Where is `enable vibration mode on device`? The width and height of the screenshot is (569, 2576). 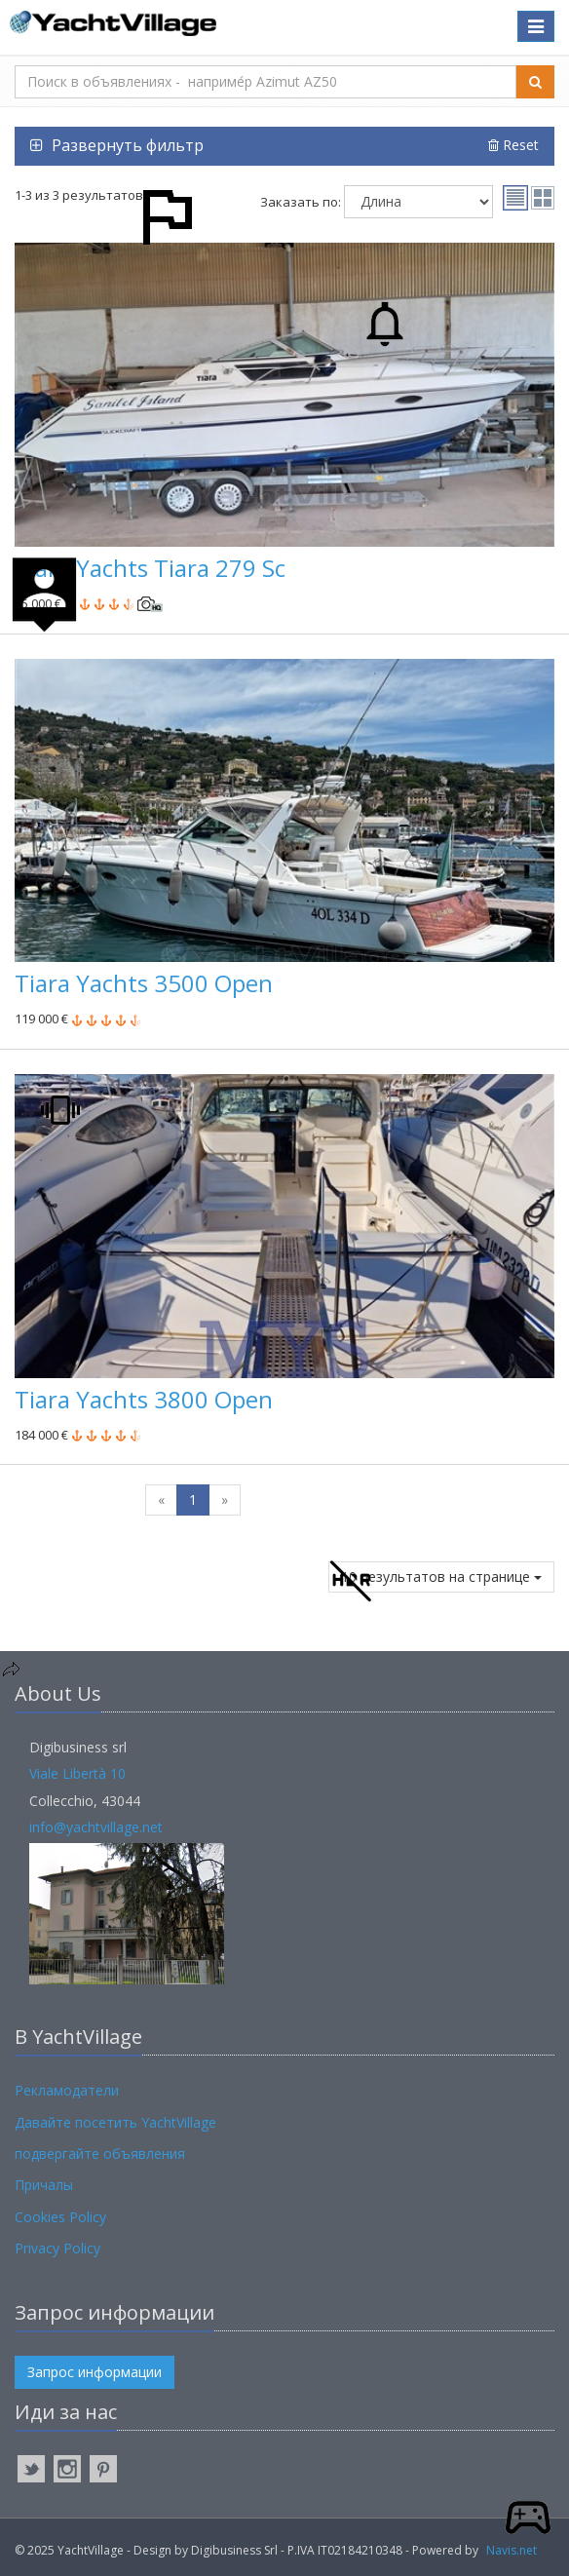 enable vibration mode on device is located at coordinates (60, 1110).